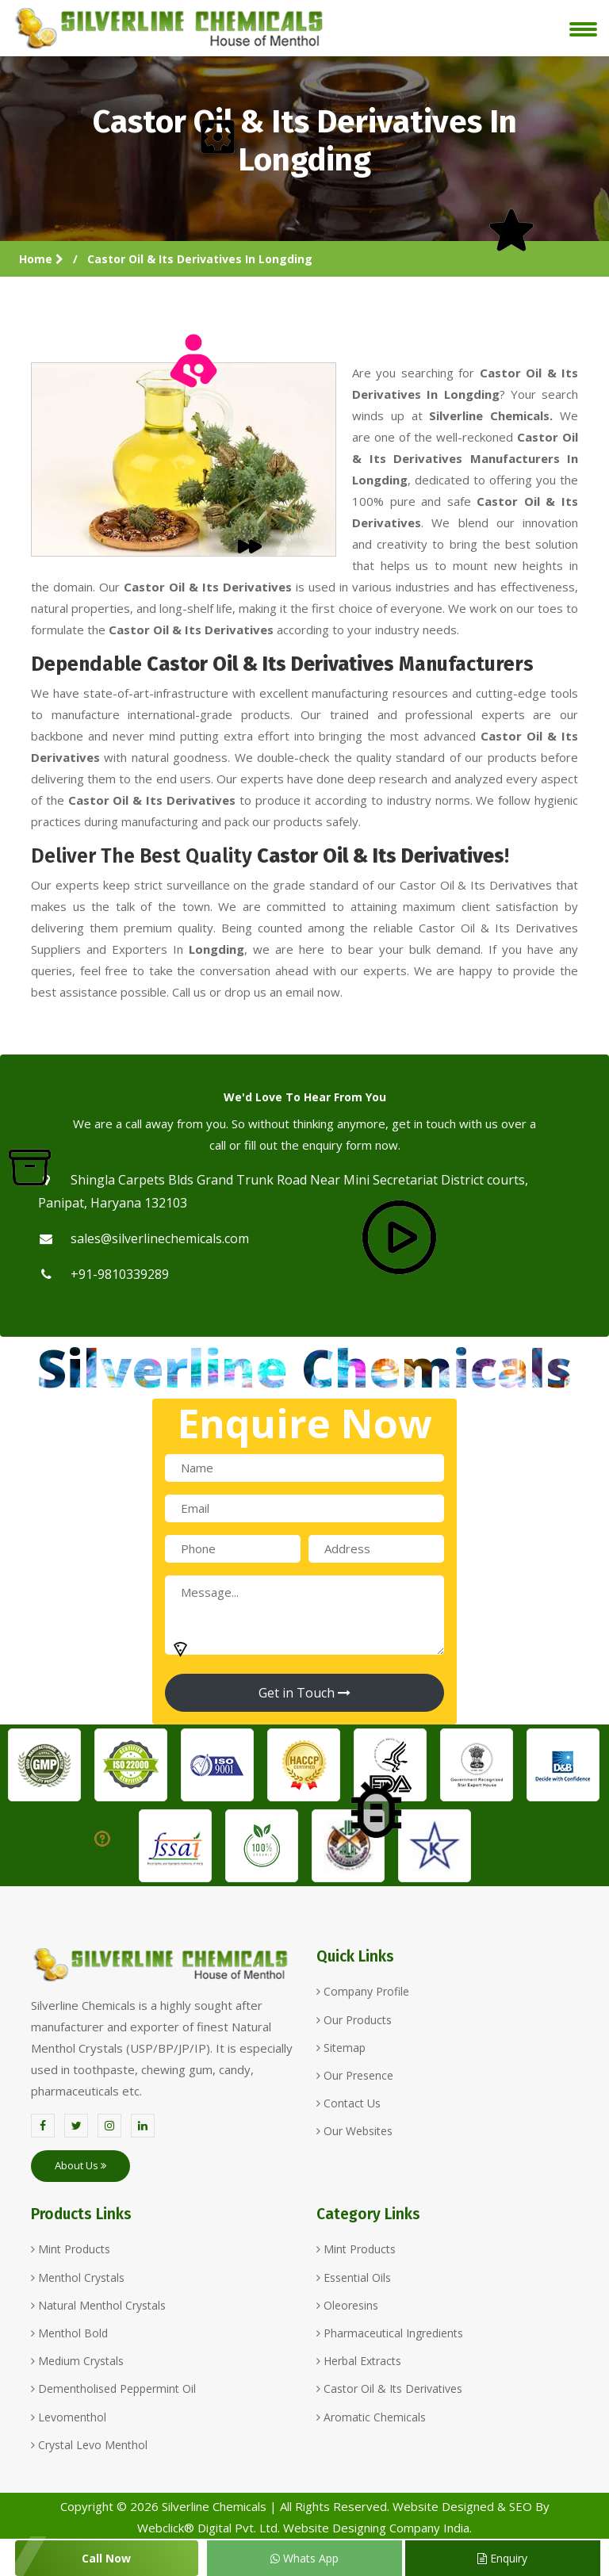 This screenshot has width=609, height=2576. What do you see at coordinates (193, 361) in the screenshot?
I see `indicates a breastfeeding or nursing room` at bounding box center [193, 361].